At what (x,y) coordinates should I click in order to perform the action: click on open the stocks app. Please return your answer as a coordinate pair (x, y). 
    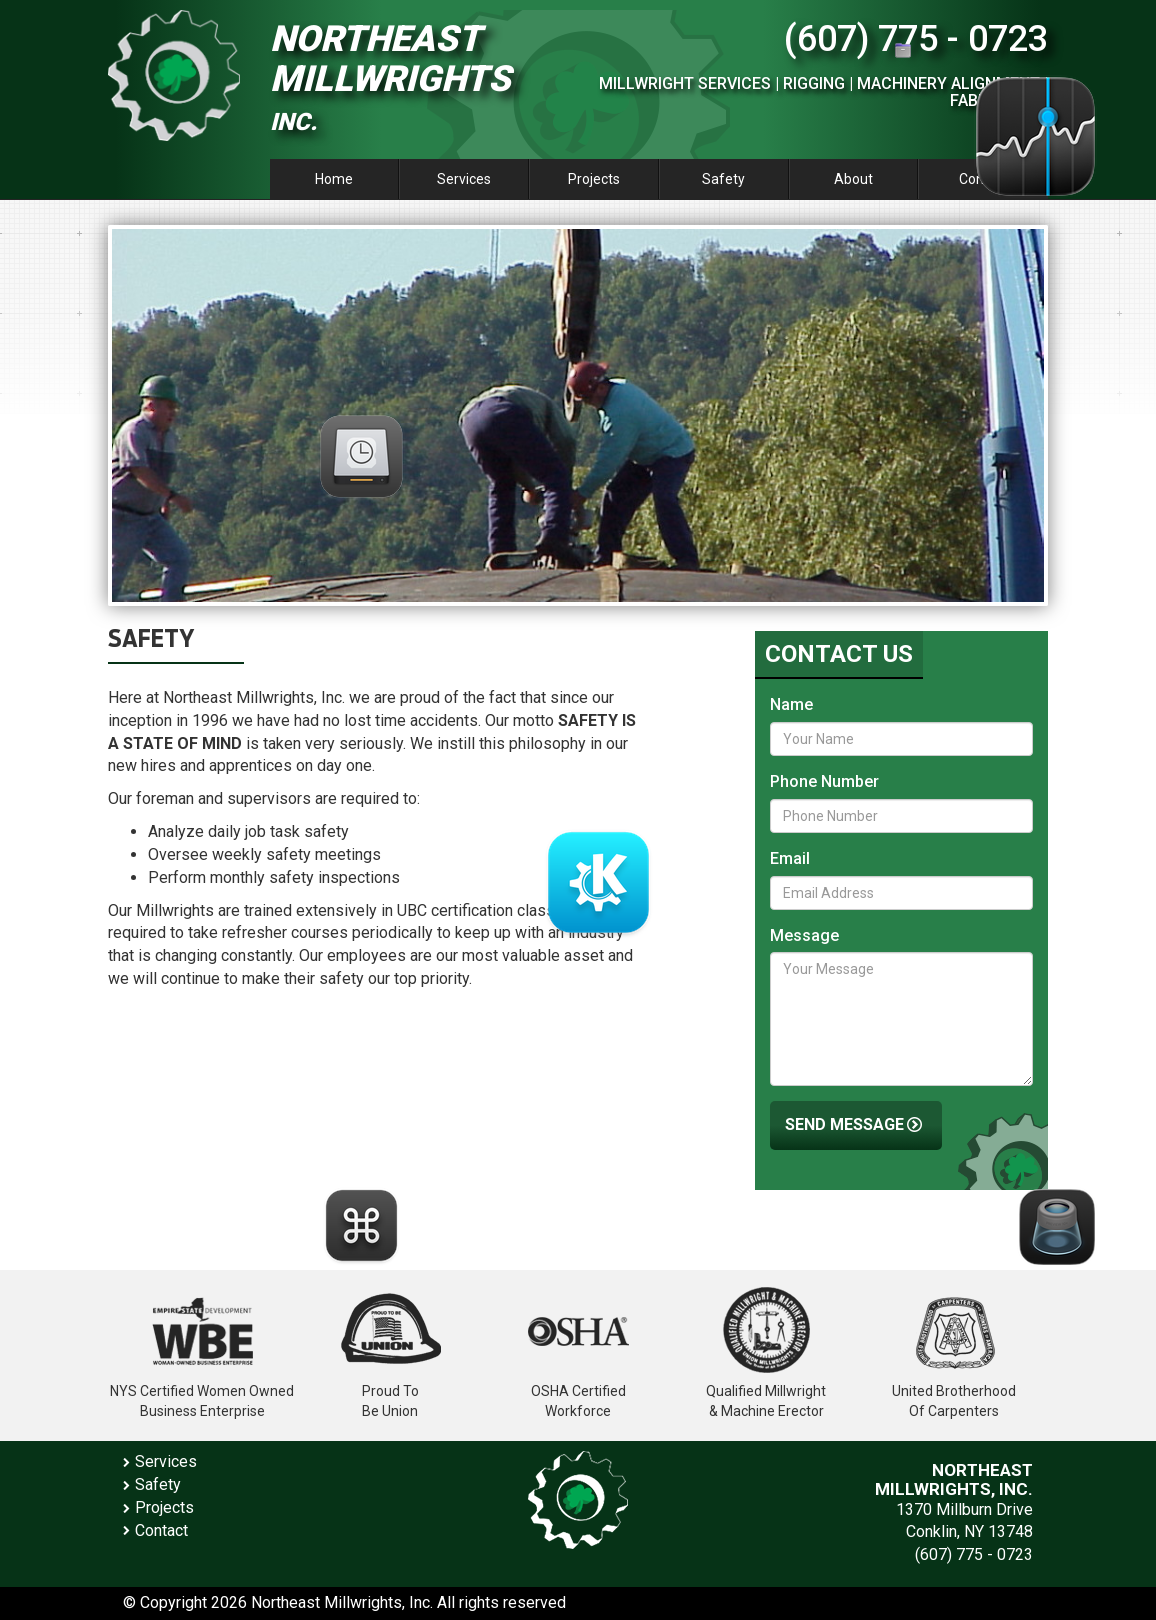
    Looking at the image, I should click on (1035, 136).